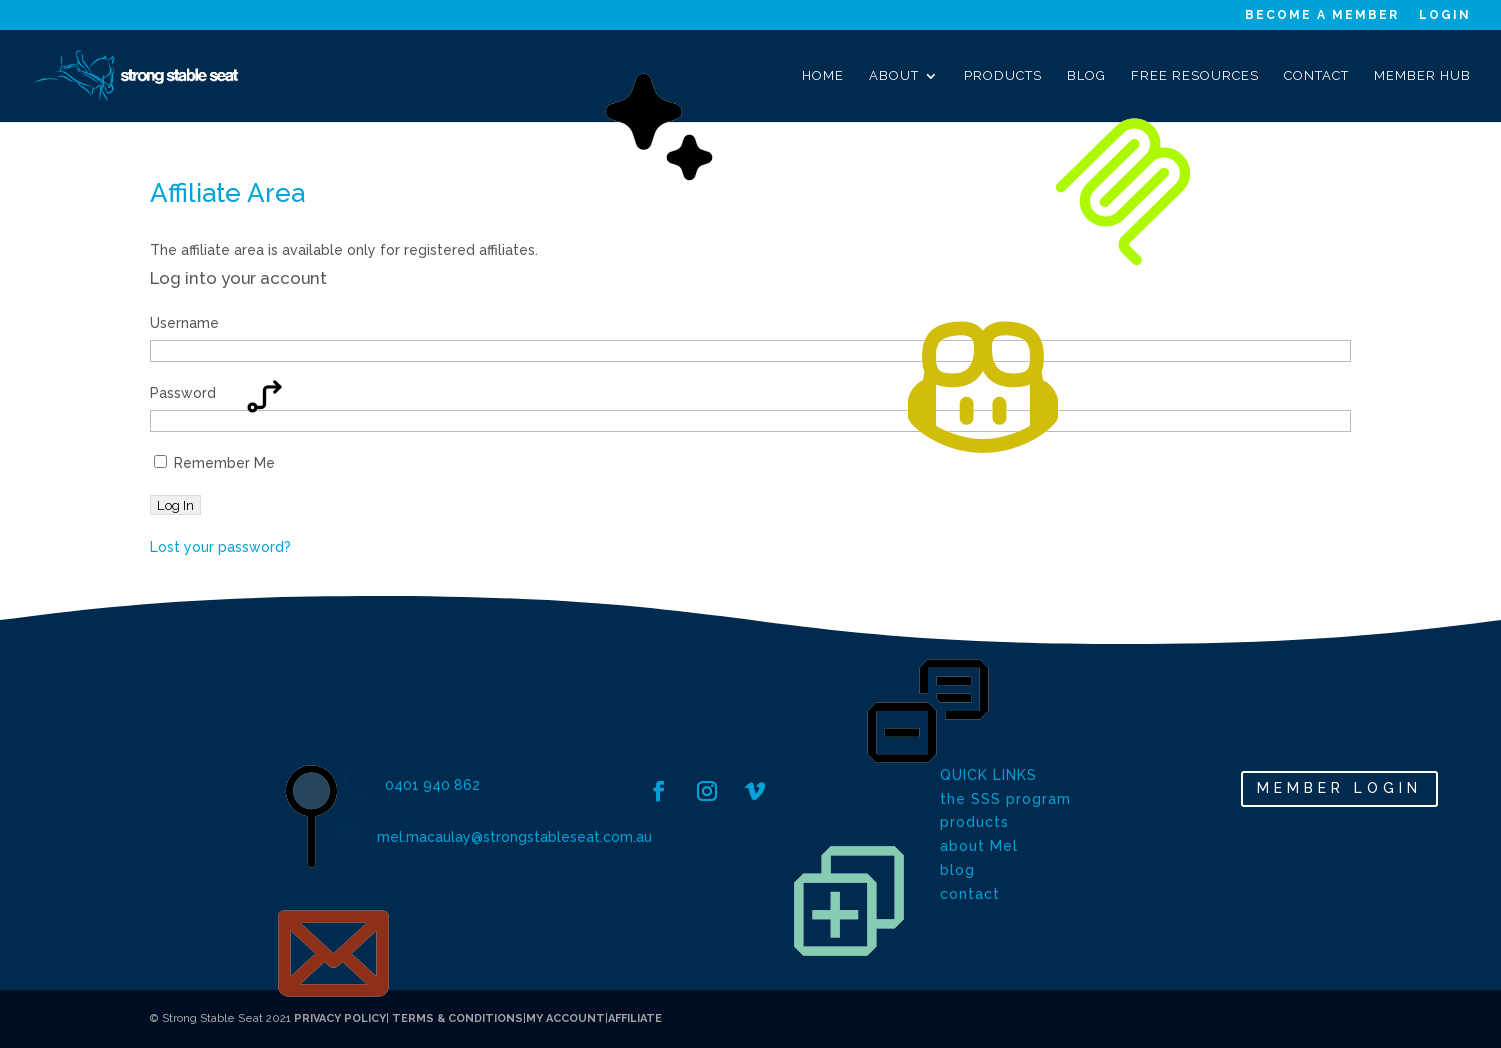 Image resolution: width=1501 pixels, height=1048 pixels. Describe the element at coordinates (928, 711) in the screenshot. I see `indicates an enum member or enumeration value in code` at that location.